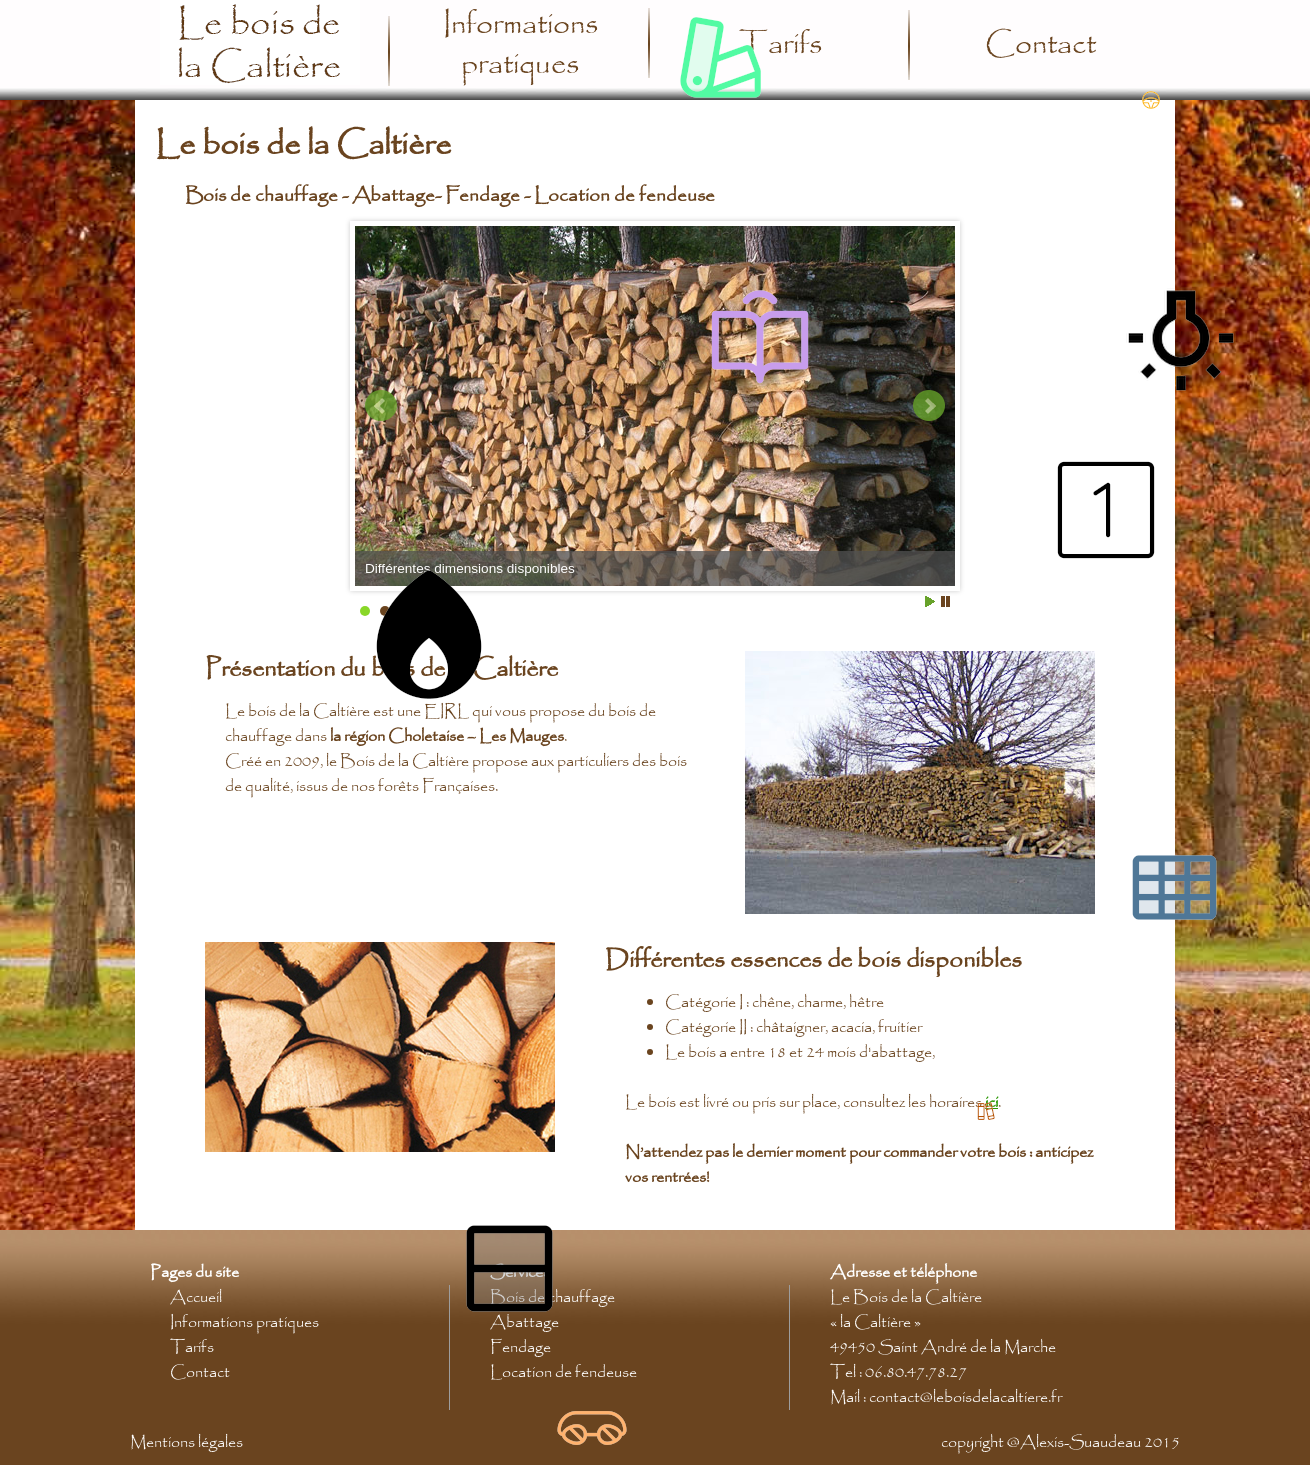 This screenshot has height=1465, width=1310. Describe the element at coordinates (1106, 510) in the screenshot. I see `indicates the first step in a process` at that location.